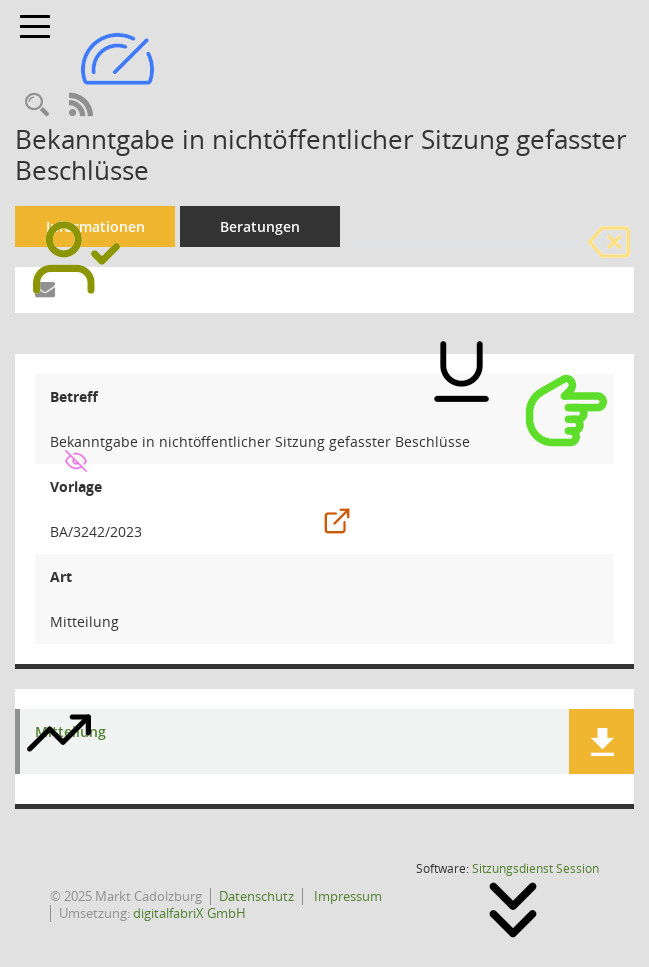 The width and height of the screenshot is (649, 967). What do you see at coordinates (461, 371) in the screenshot?
I see `apply underline formatting to selected text` at bounding box center [461, 371].